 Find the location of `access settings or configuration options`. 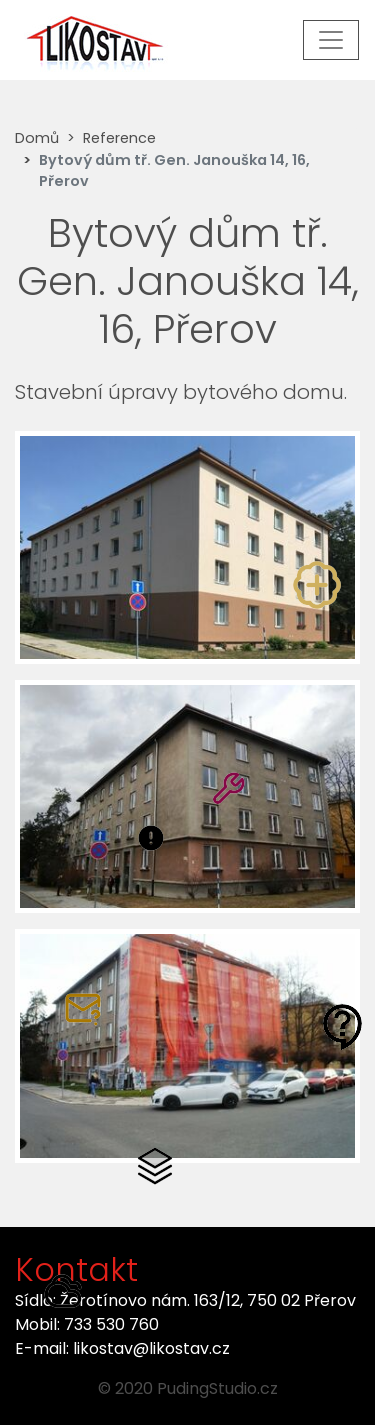

access settings or configuration options is located at coordinates (228, 789).